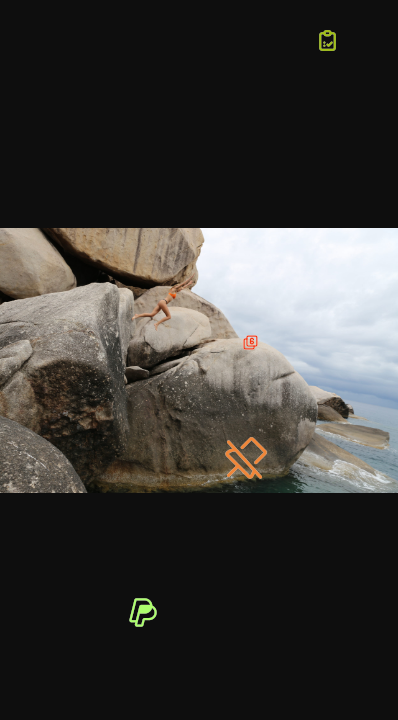 This screenshot has width=398, height=720. Describe the element at coordinates (142, 612) in the screenshot. I see `pay with PayPal` at that location.